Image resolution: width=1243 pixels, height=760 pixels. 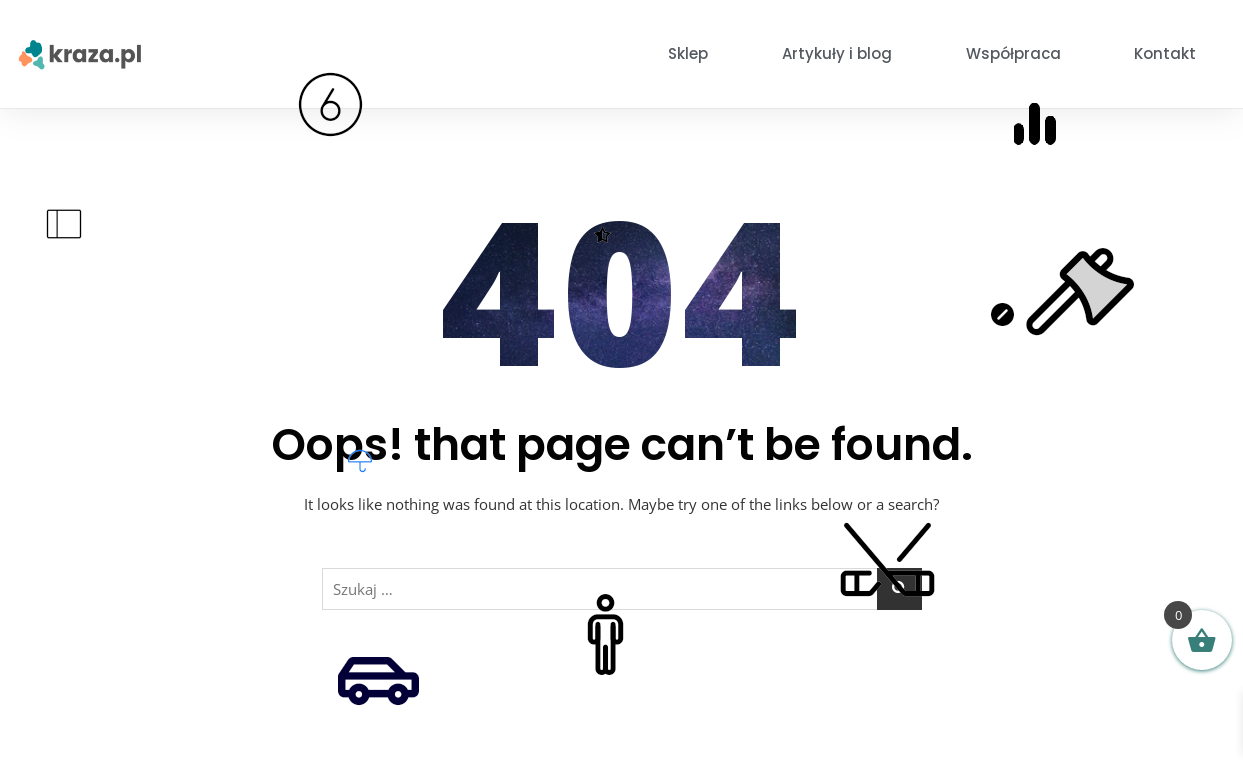 What do you see at coordinates (1080, 295) in the screenshot?
I see `access crafting or building tools` at bounding box center [1080, 295].